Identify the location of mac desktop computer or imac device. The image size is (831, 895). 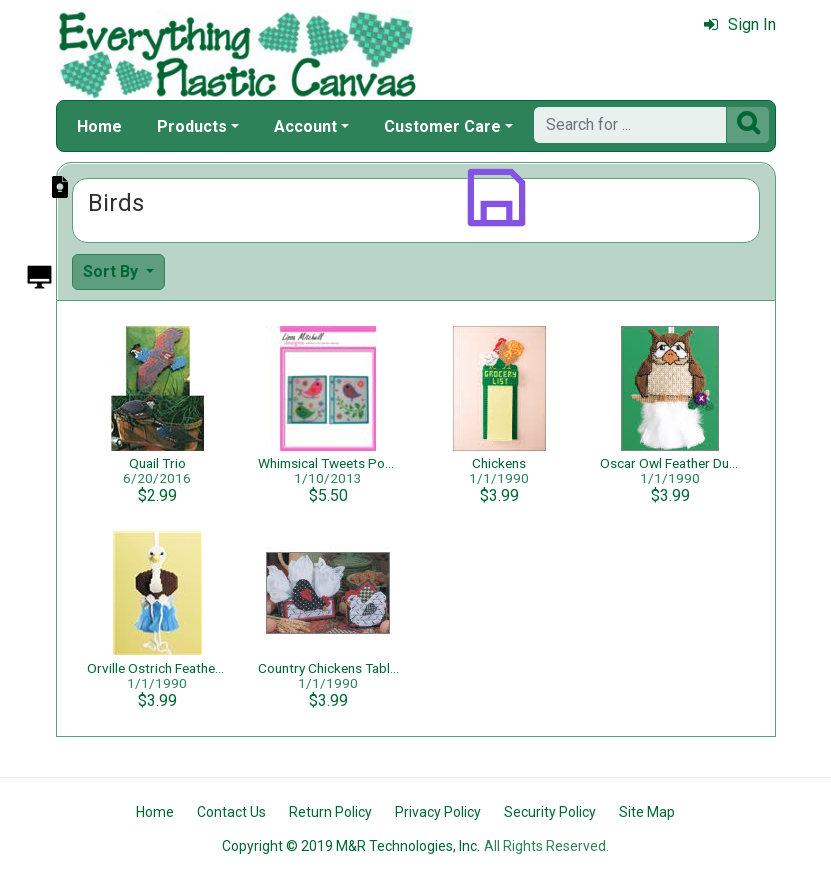
(39, 276).